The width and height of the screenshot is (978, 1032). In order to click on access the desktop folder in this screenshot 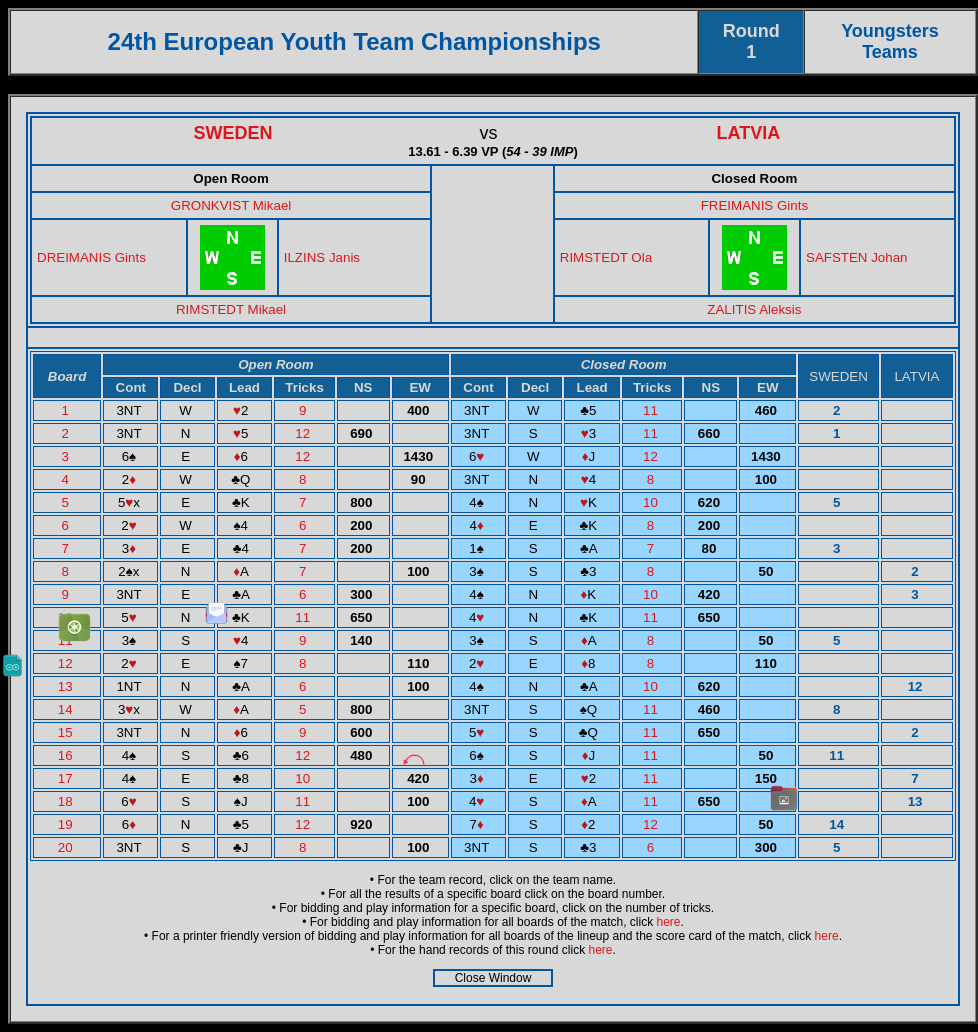, I will do `click(74, 626)`.